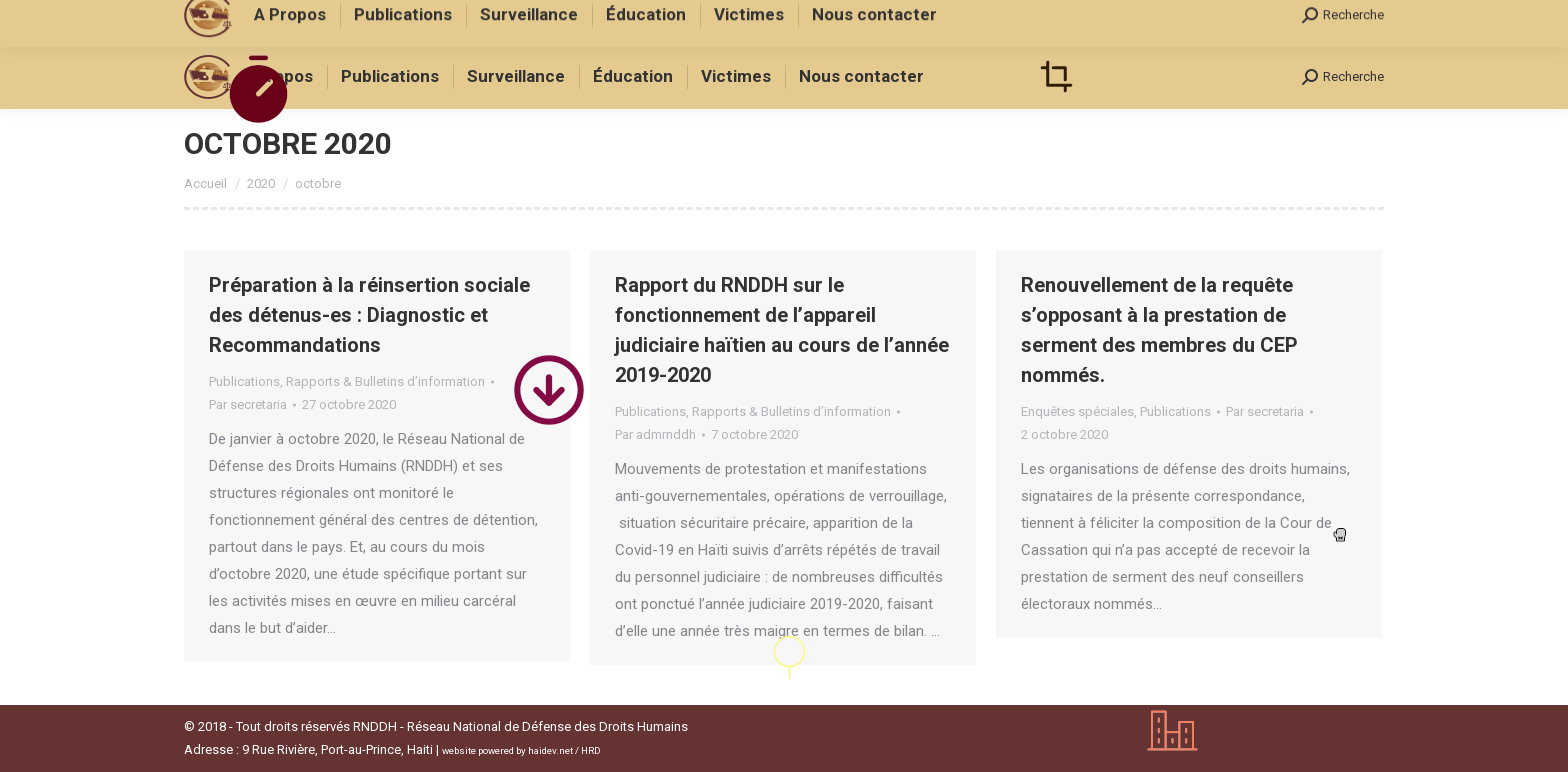 Image resolution: width=1568 pixels, height=772 pixels. Describe the element at coordinates (1056, 76) in the screenshot. I see `crop an image or photo` at that location.